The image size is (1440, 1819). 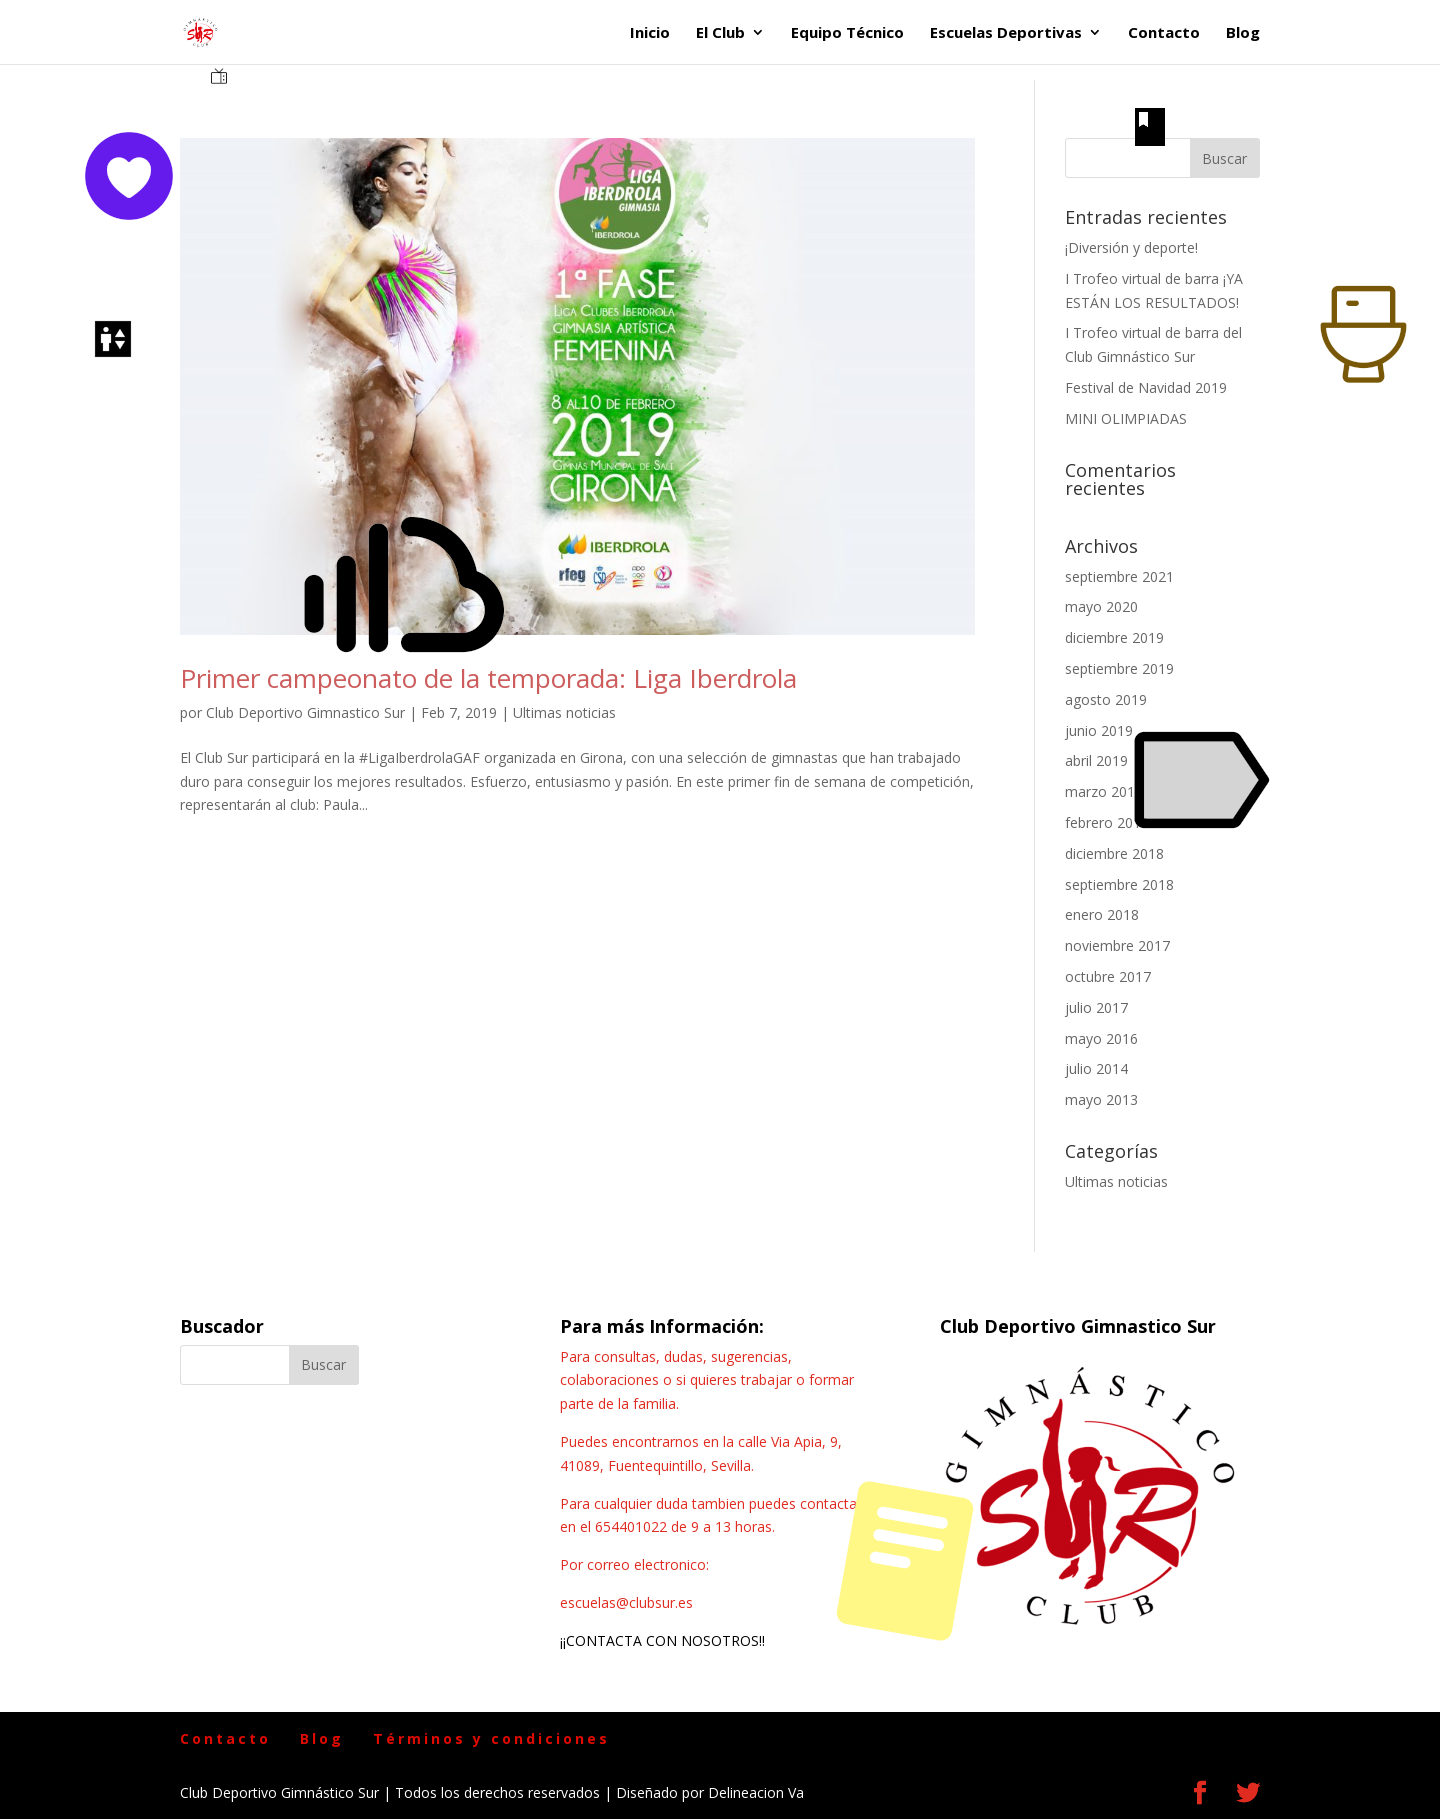 What do you see at coordinates (905, 1561) in the screenshot?
I see `view or access your resume/CV` at bounding box center [905, 1561].